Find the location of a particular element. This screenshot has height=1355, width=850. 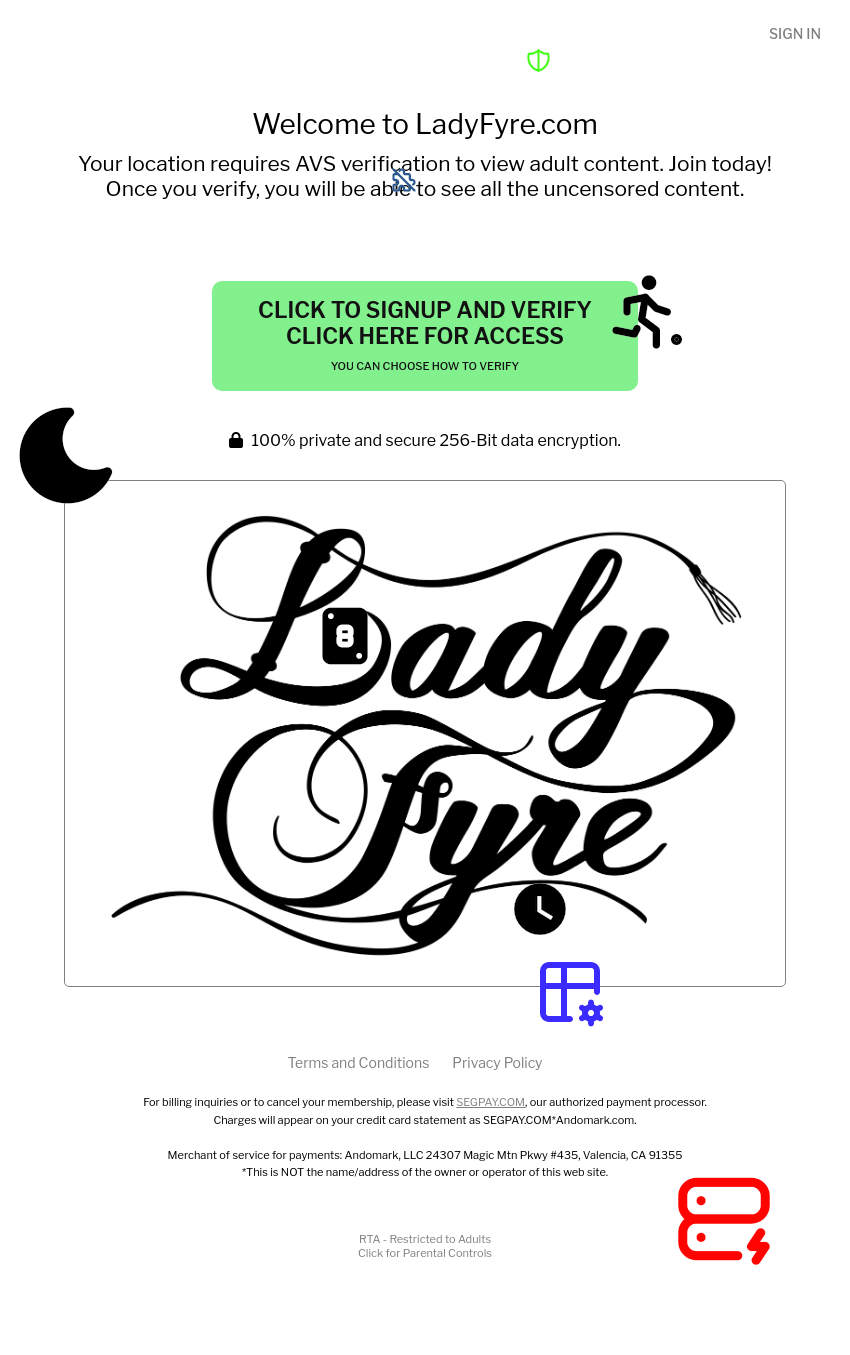

access football or soccer games is located at coordinates (649, 312).